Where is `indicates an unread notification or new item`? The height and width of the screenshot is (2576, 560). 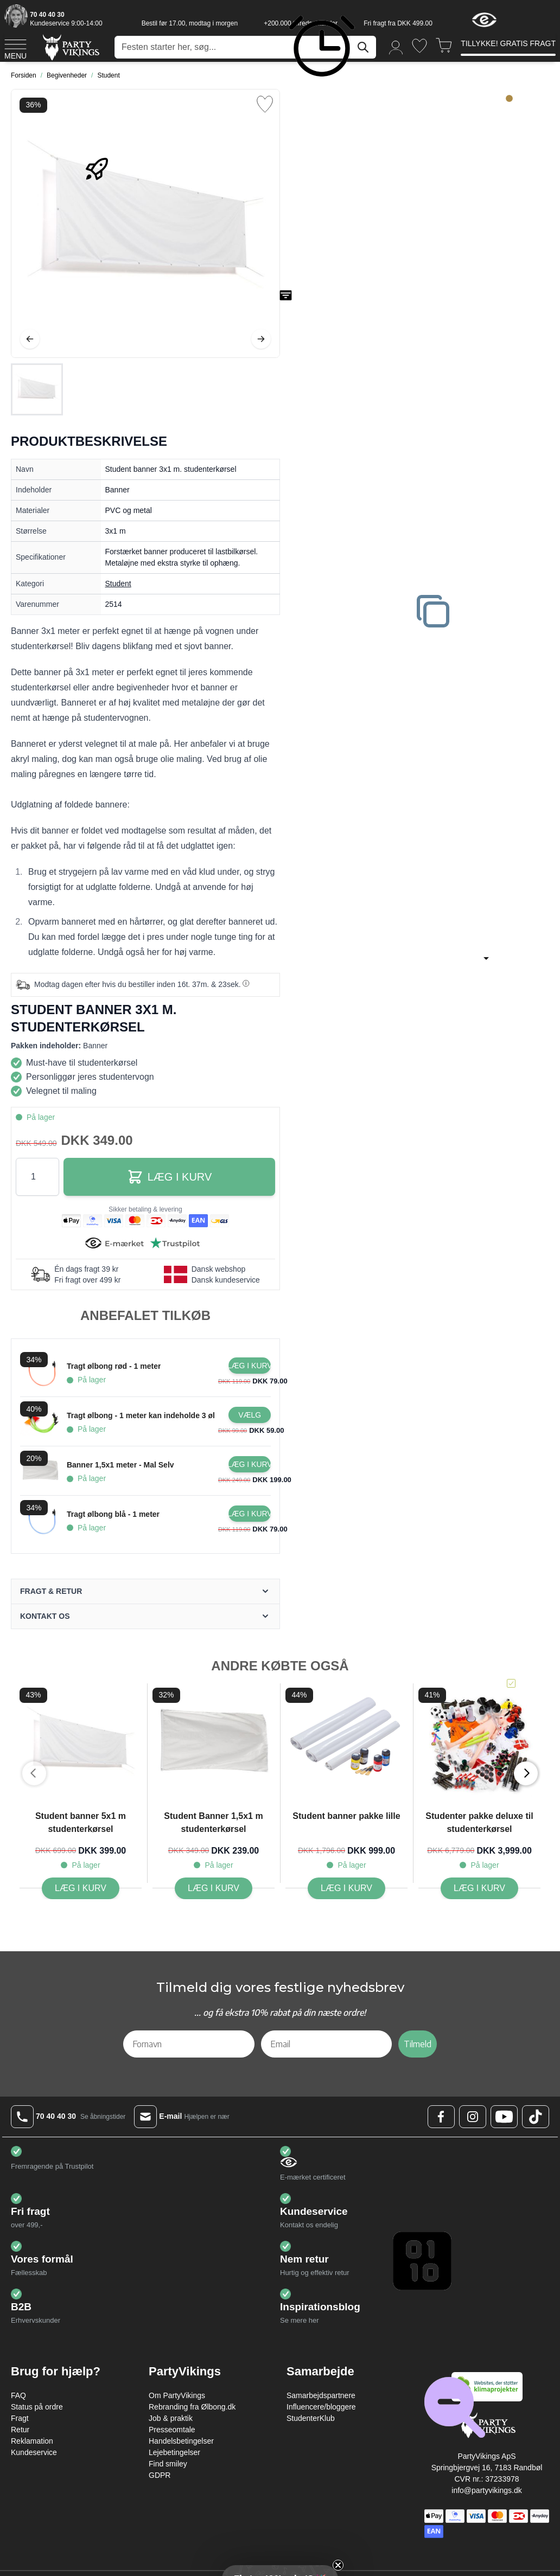
indicates an unread notification or new item is located at coordinates (509, 98).